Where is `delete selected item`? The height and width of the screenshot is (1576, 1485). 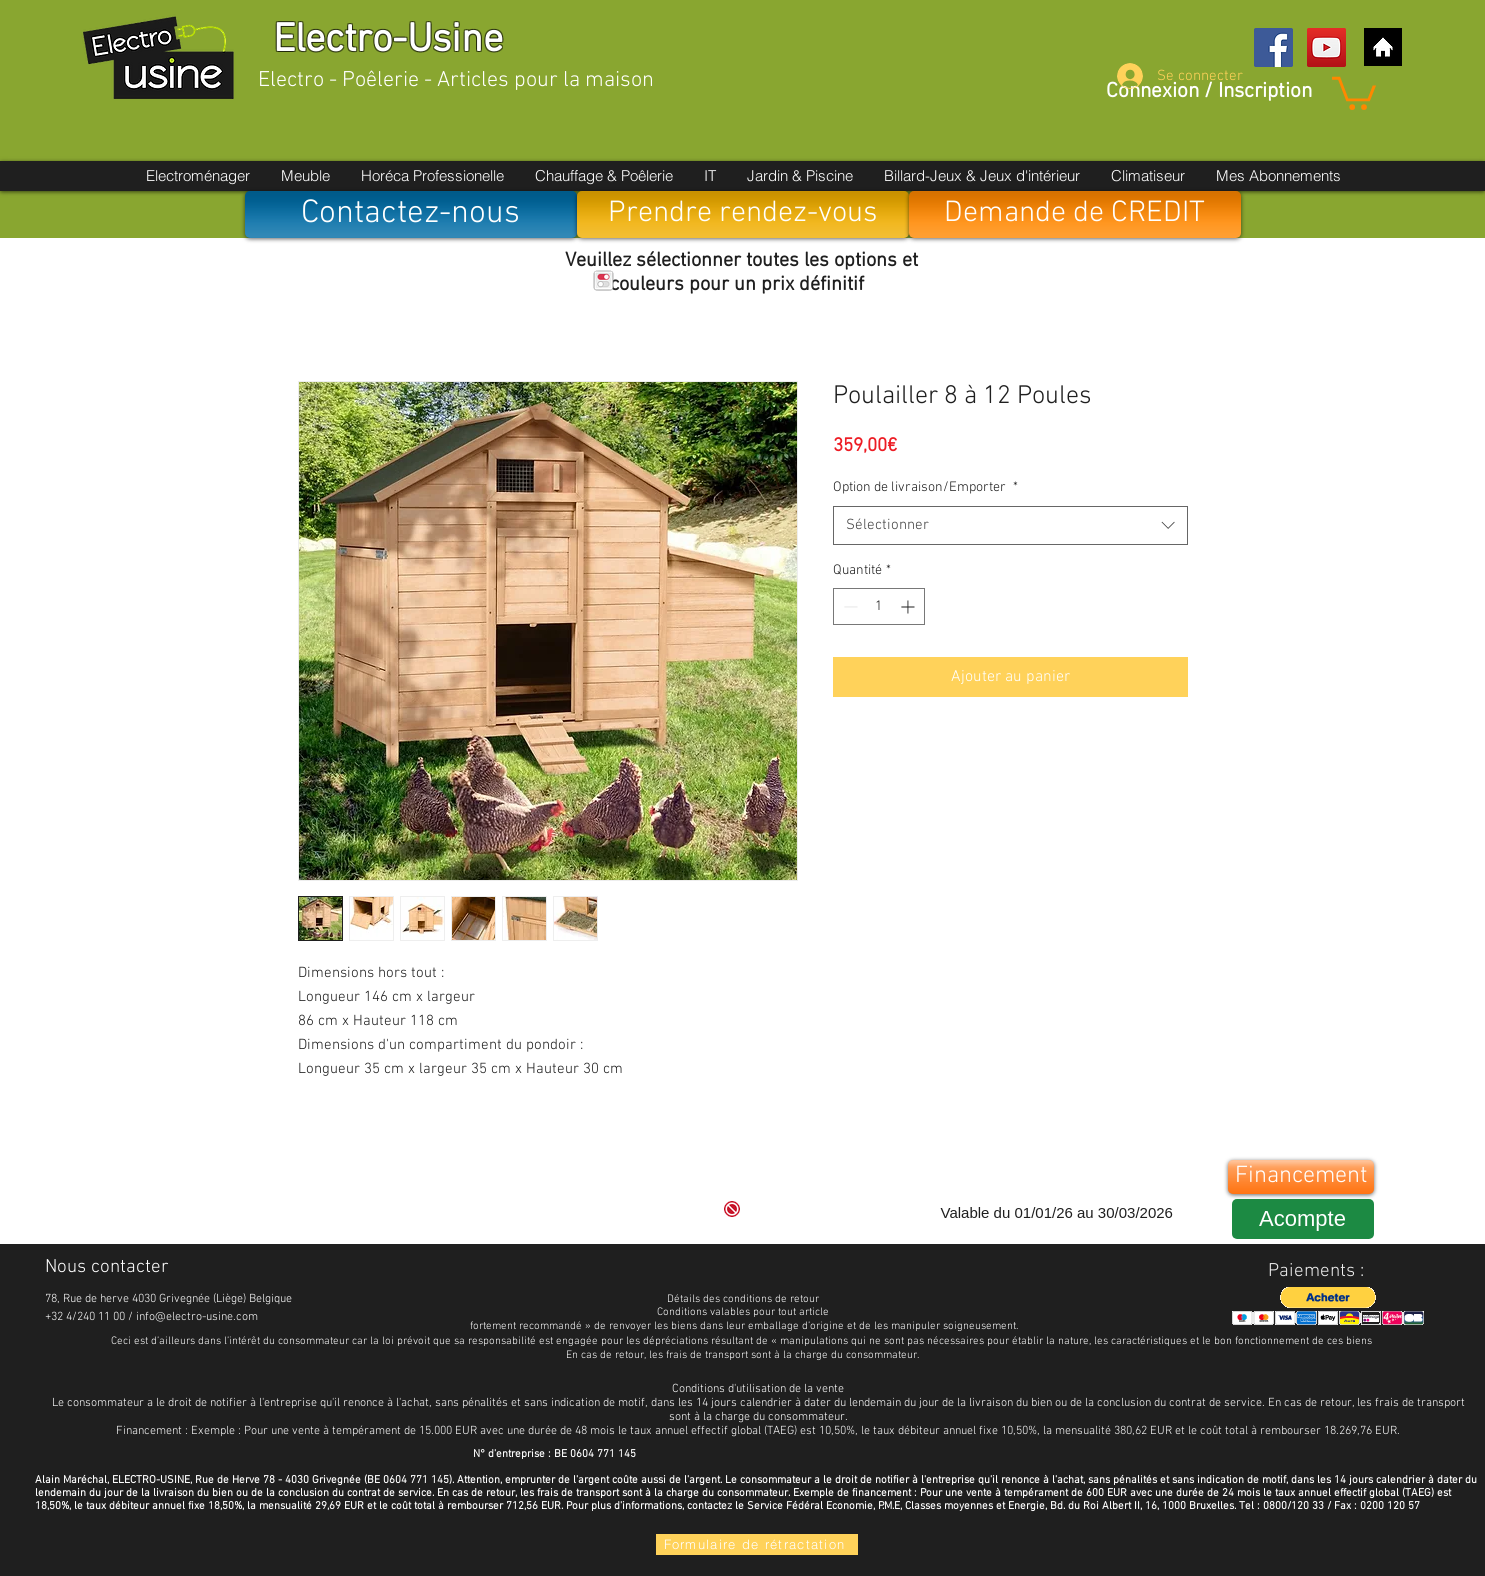
delete selected item is located at coordinates (732, 1209).